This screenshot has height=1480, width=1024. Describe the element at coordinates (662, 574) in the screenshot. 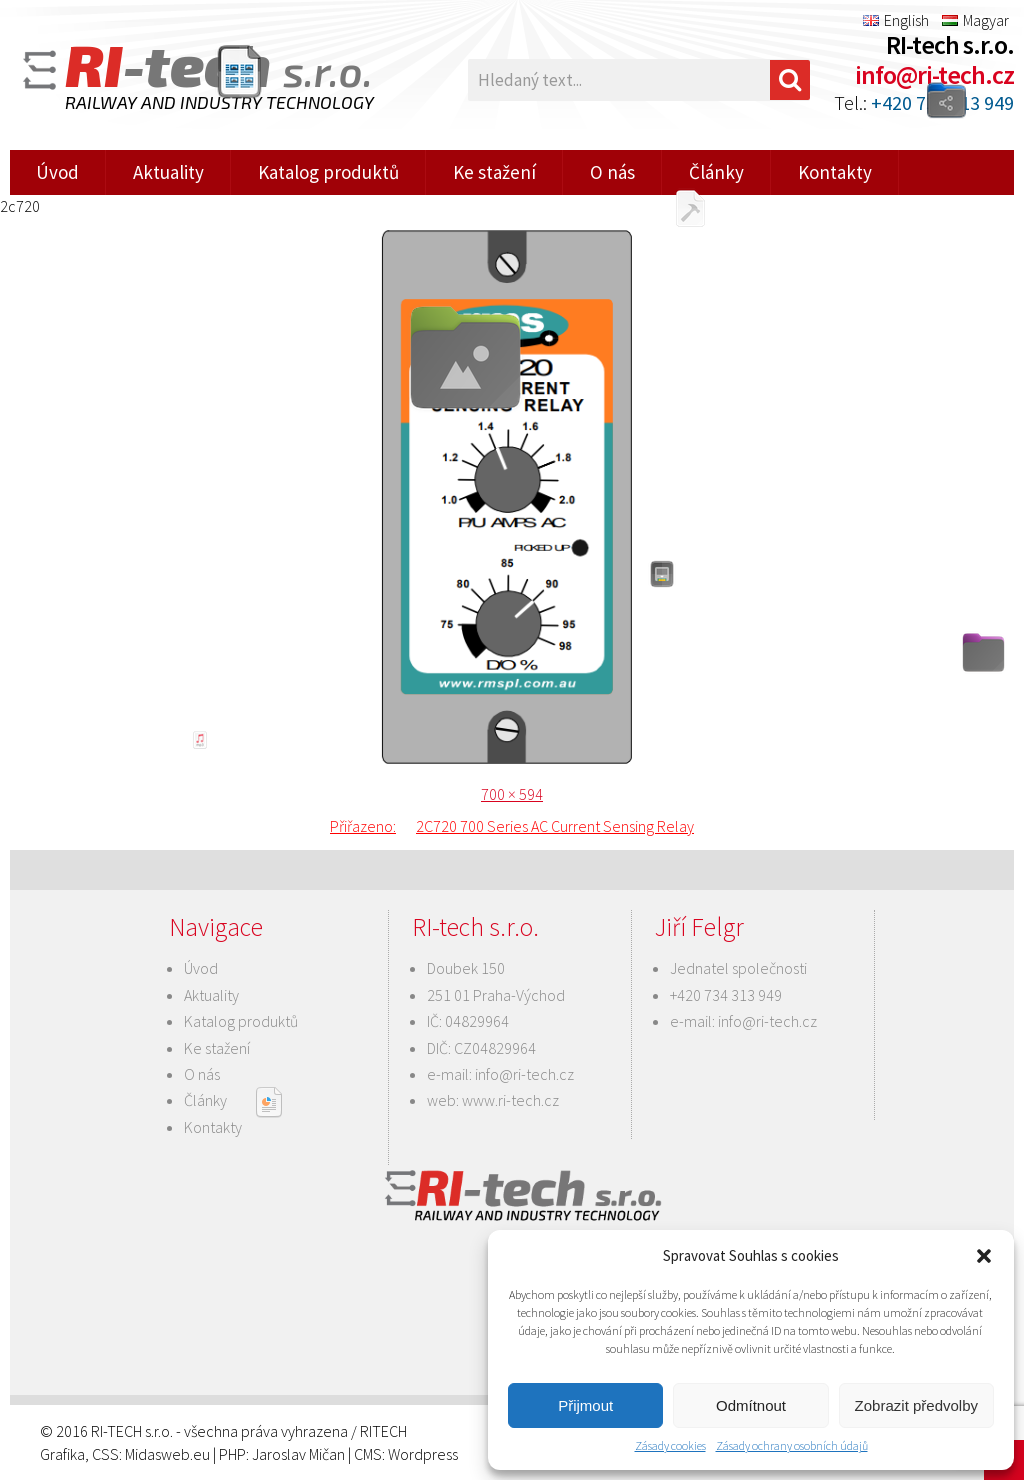

I see `sega genesis/32x rom file` at that location.